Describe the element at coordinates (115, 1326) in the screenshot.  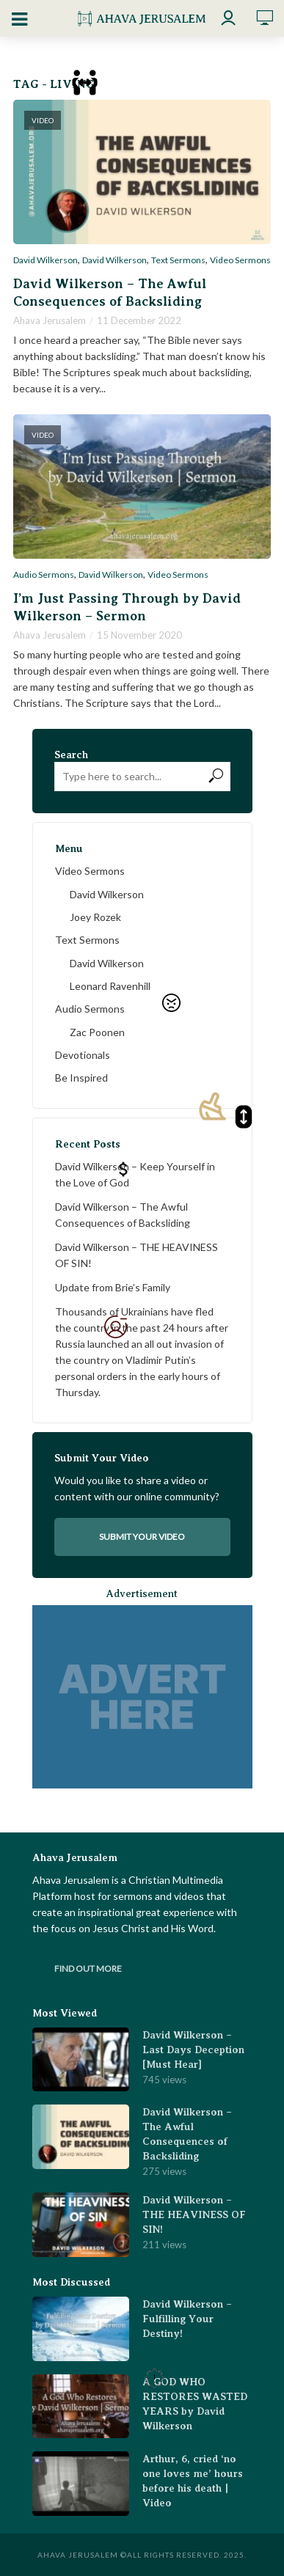
I see `remove a user from your contacts` at that location.